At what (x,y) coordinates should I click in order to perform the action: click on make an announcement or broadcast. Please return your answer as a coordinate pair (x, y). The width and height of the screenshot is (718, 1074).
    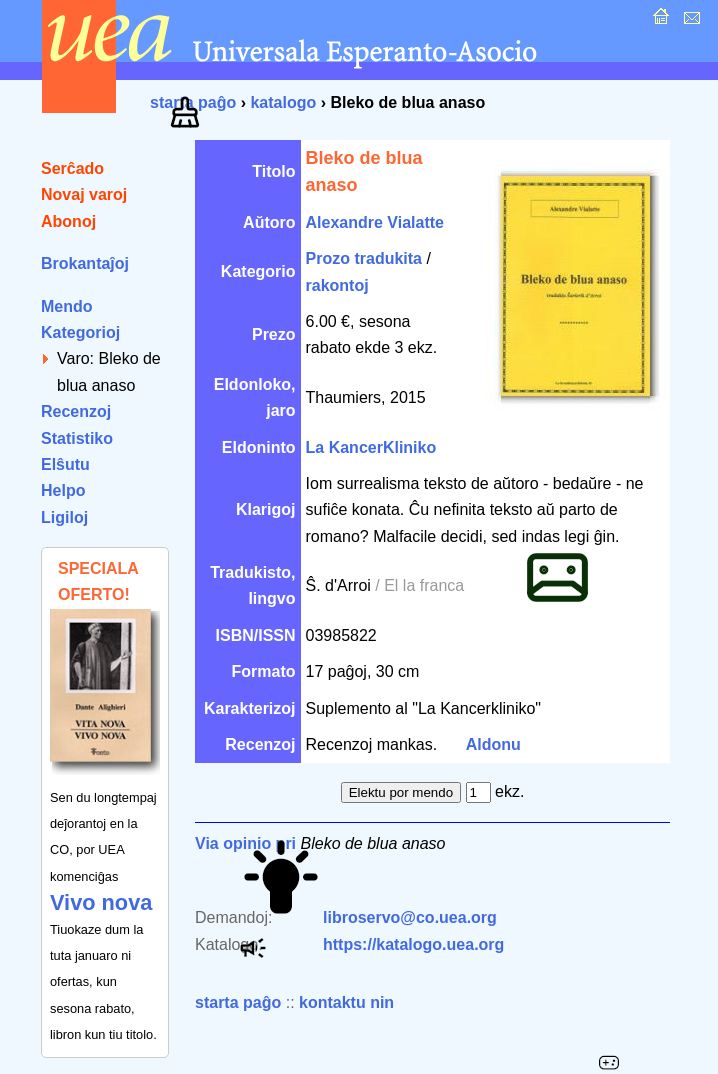
    Looking at the image, I should click on (253, 948).